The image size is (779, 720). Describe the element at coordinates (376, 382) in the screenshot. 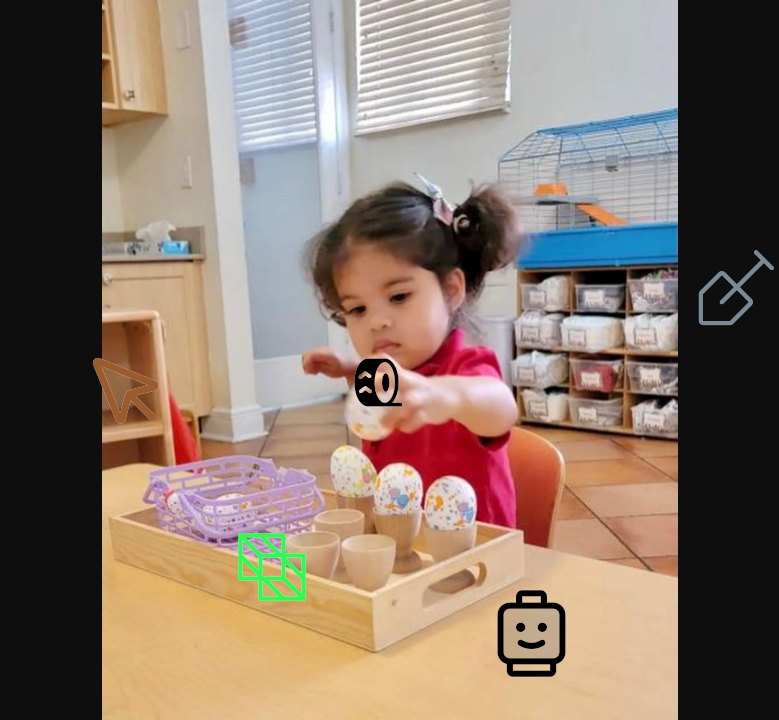

I see `view tire pressure or status` at that location.